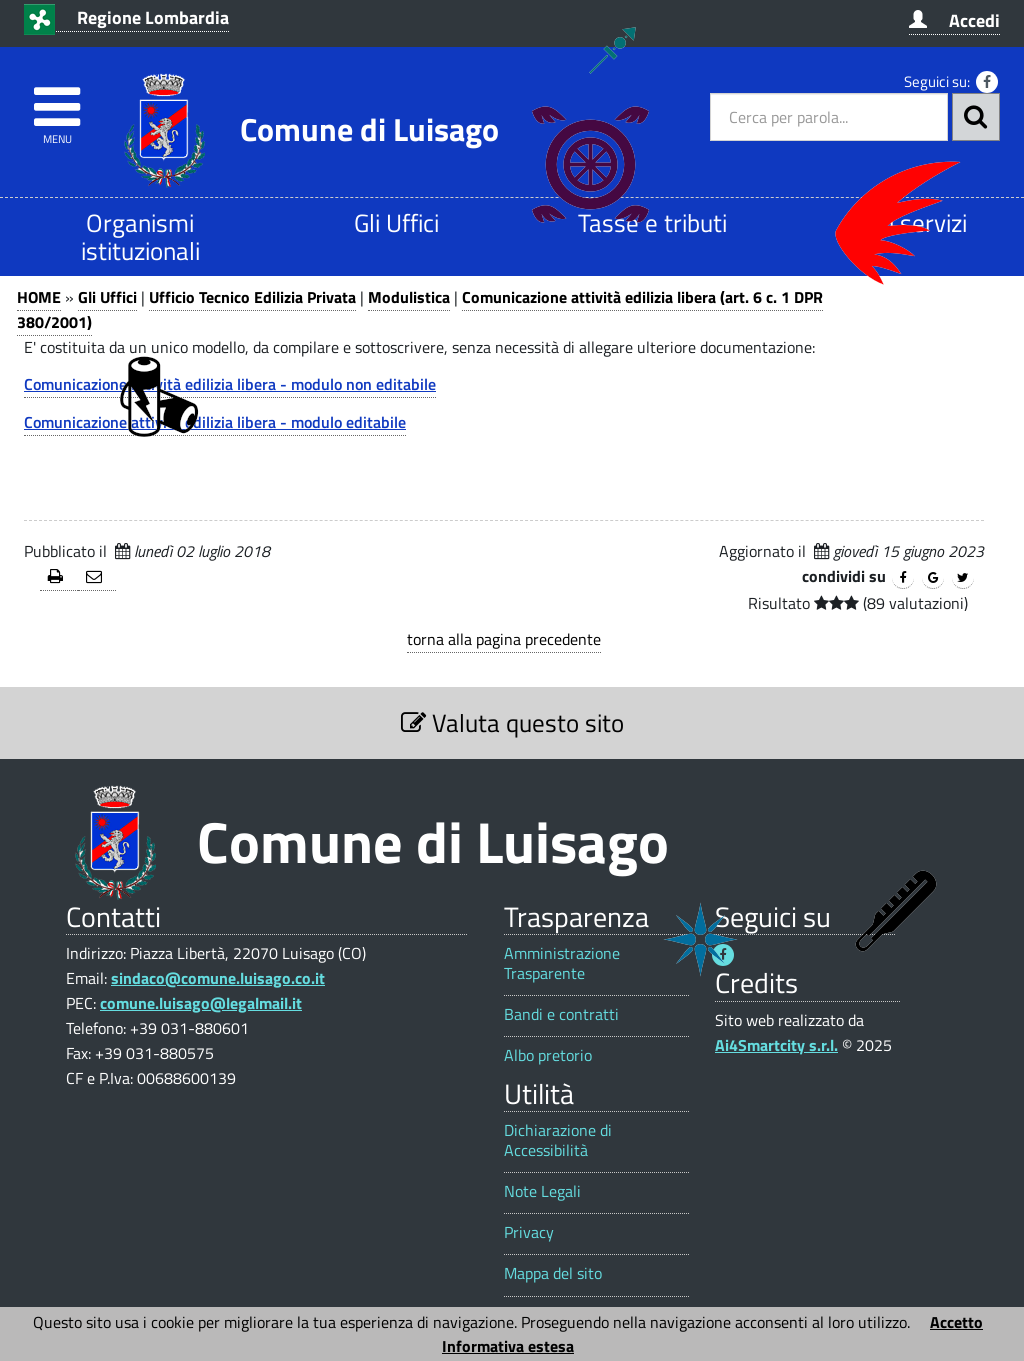 This screenshot has height=1361, width=1024. What do you see at coordinates (700, 939) in the screenshot?
I see `indicates a hazard or danger zone in gameplay` at bounding box center [700, 939].